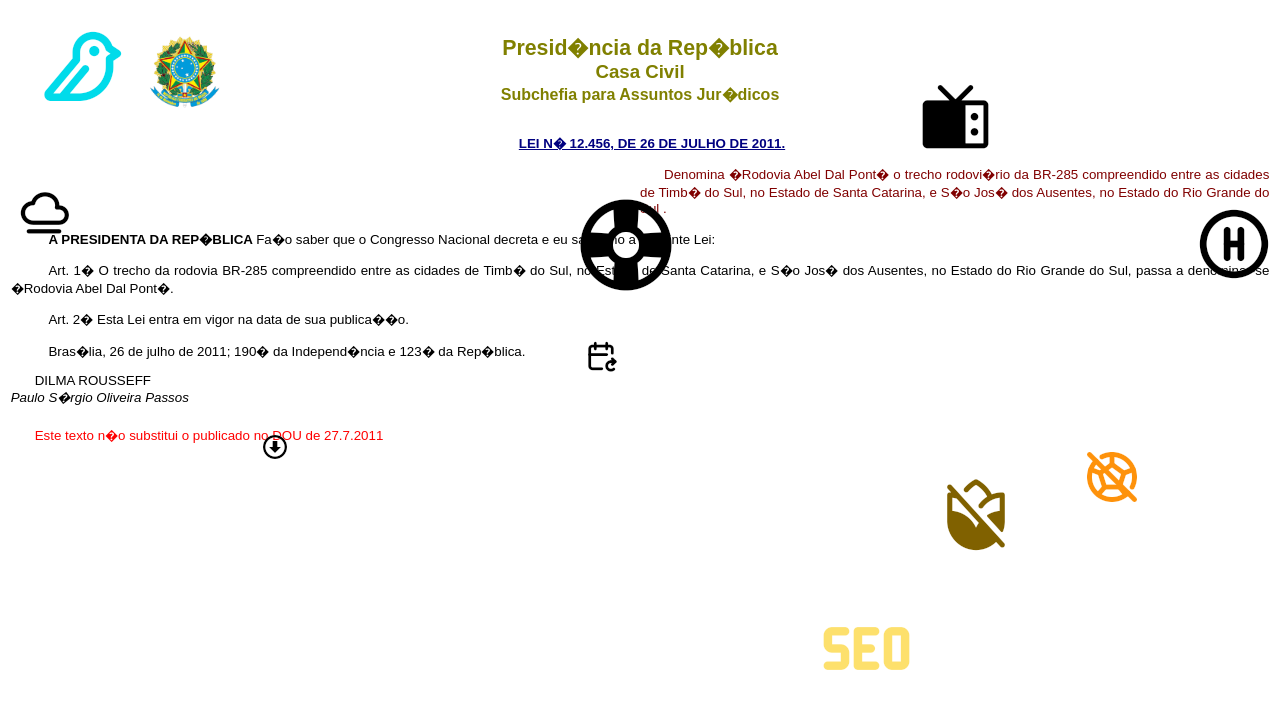 This screenshot has width=1280, height=720. I want to click on access twitter or social media sharing, so click(84, 69).